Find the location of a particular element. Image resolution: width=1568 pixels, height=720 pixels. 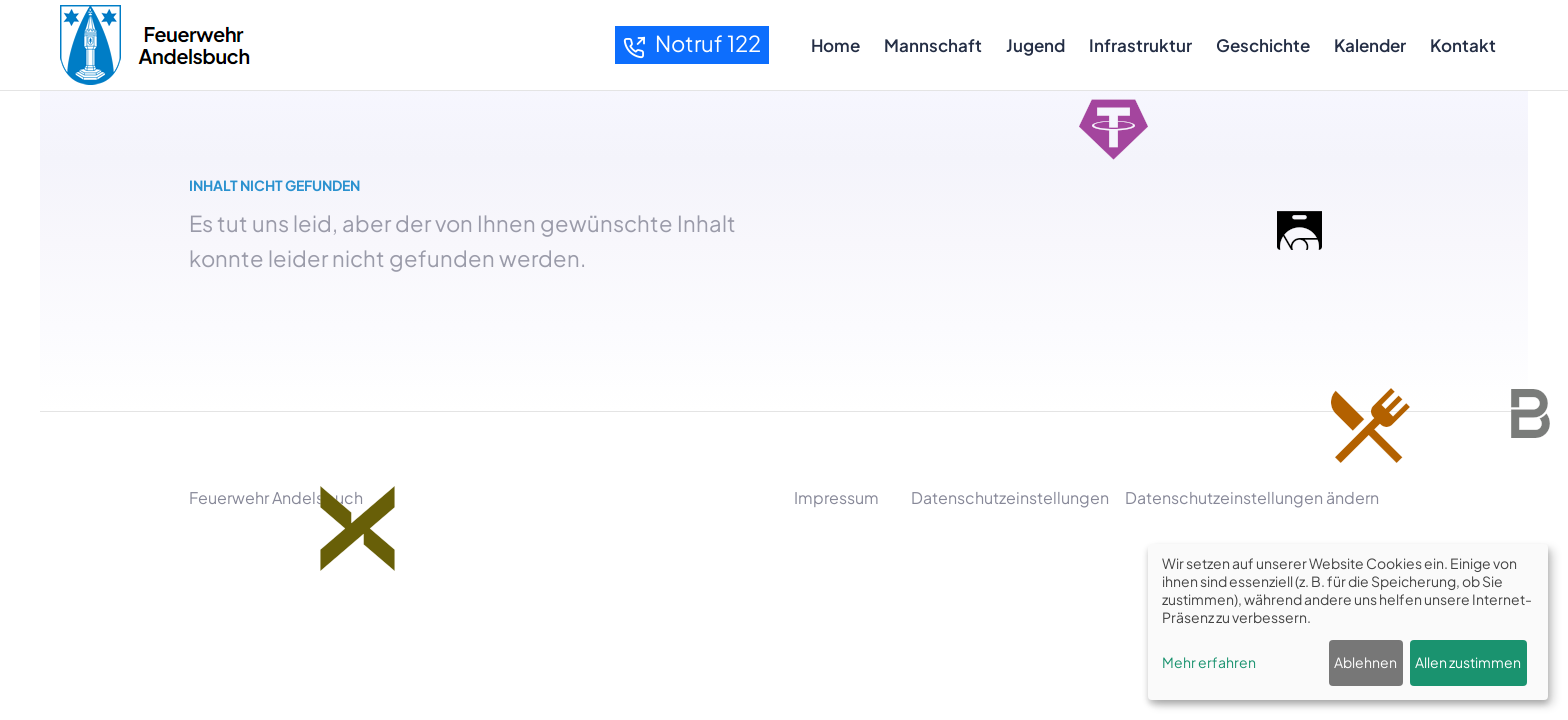

open the Chrome Web Store is located at coordinates (1299, 230).